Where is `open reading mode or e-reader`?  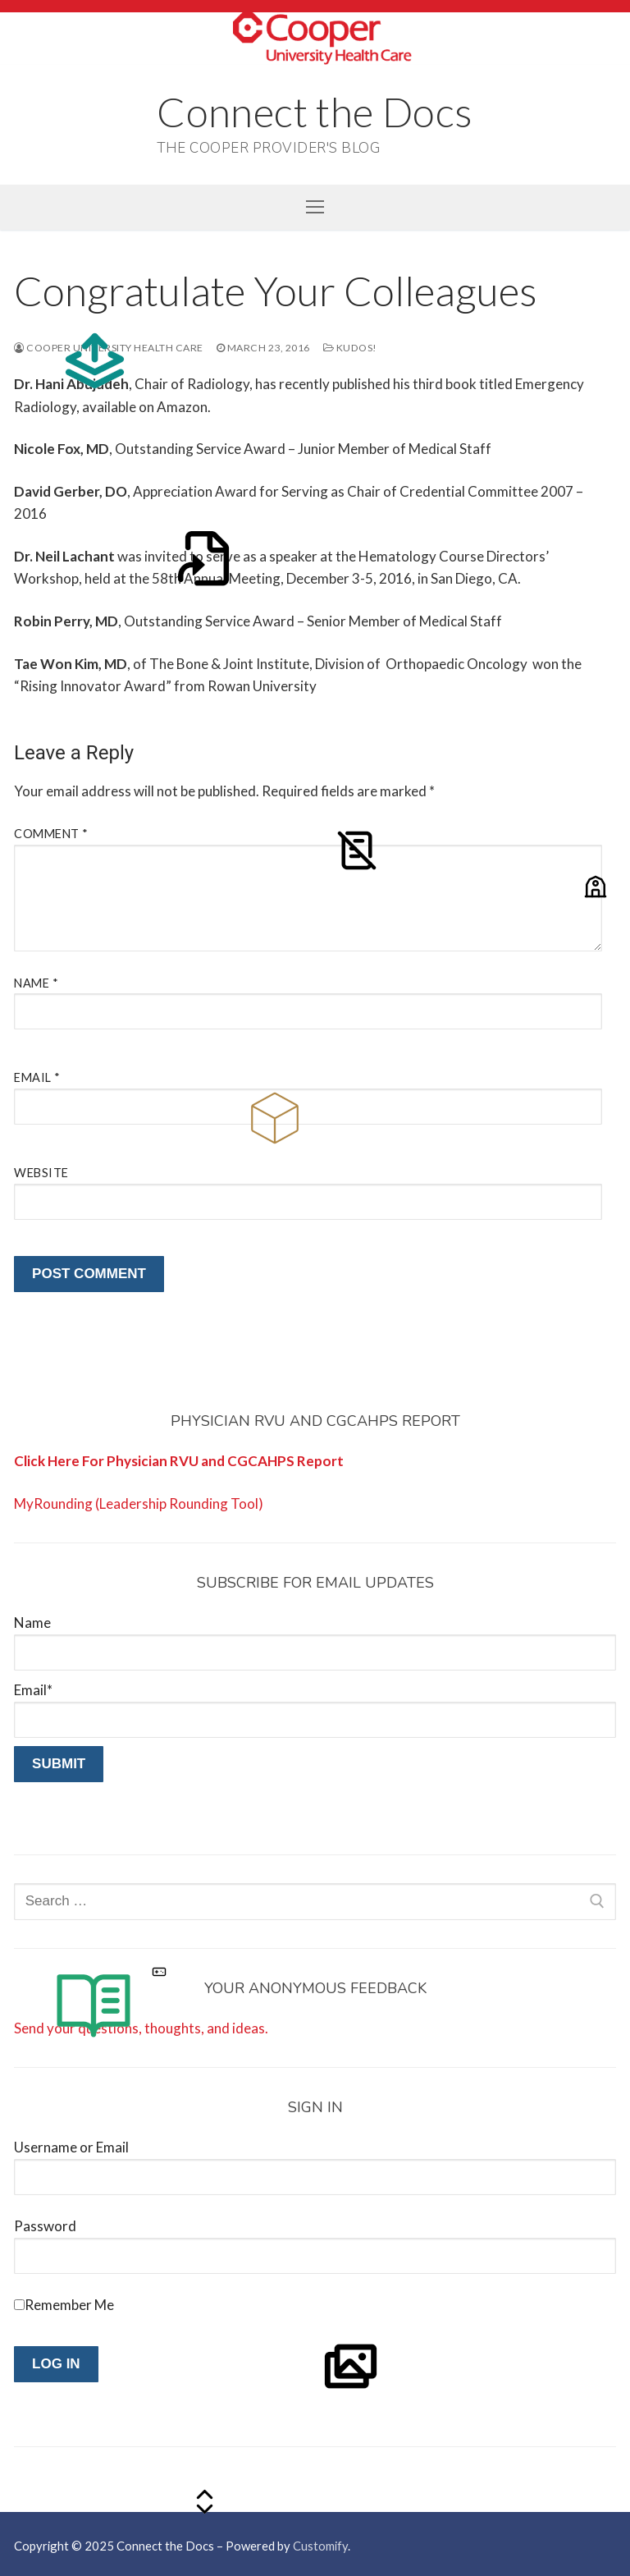
open reading mode or e-reader is located at coordinates (94, 2001).